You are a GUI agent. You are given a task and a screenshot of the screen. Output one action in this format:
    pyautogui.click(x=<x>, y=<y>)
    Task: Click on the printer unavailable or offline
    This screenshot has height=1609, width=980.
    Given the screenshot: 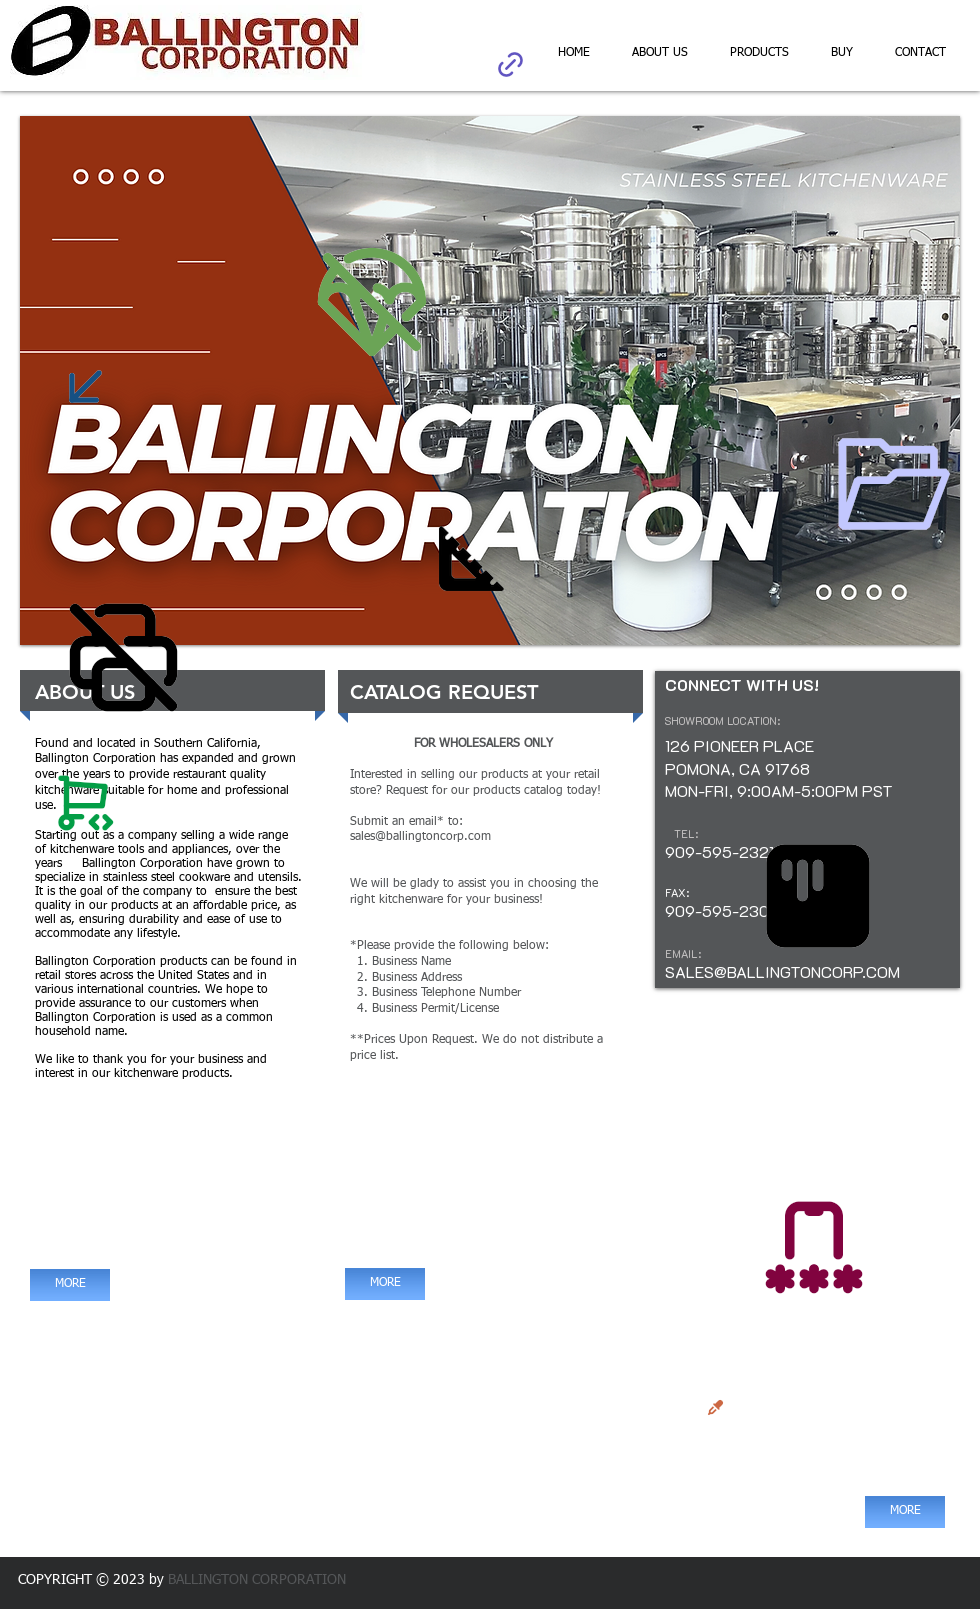 What is the action you would take?
    pyautogui.click(x=123, y=657)
    